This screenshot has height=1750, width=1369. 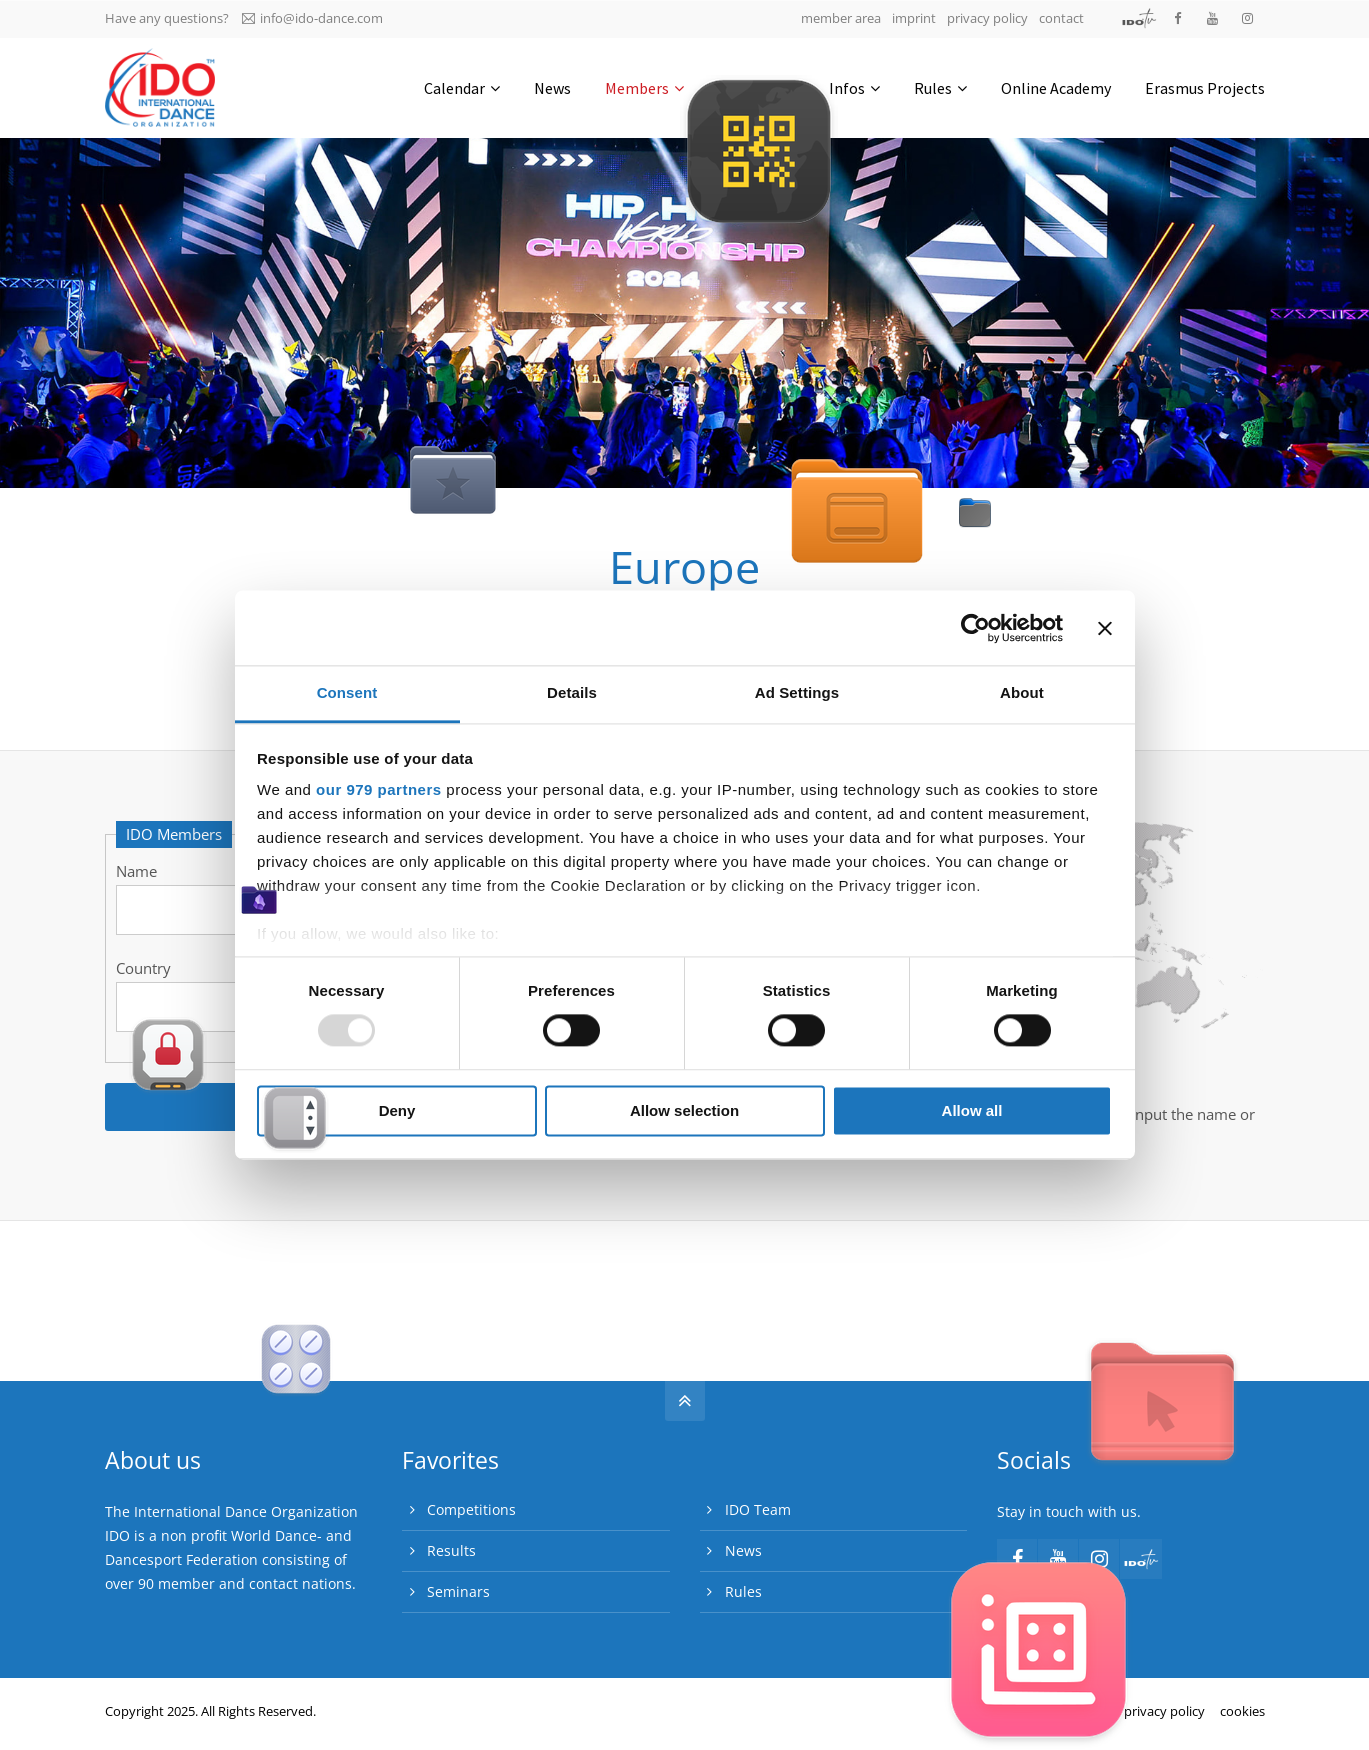 What do you see at coordinates (759, 154) in the screenshot?
I see `configure web browser identification settings` at bounding box center [759, 154].